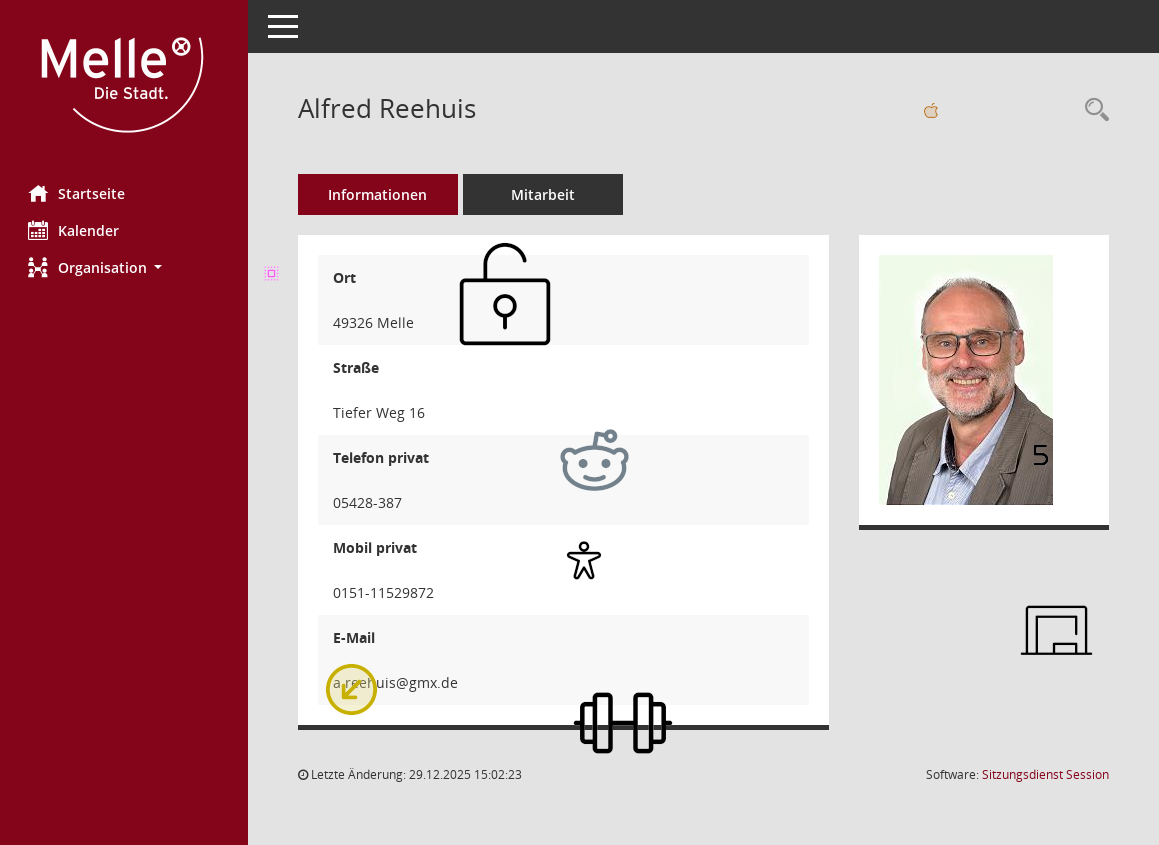 This screenshot has width=1159, height=845. I want to click on access whiteboard or presentation mode, so click(1056, 631).